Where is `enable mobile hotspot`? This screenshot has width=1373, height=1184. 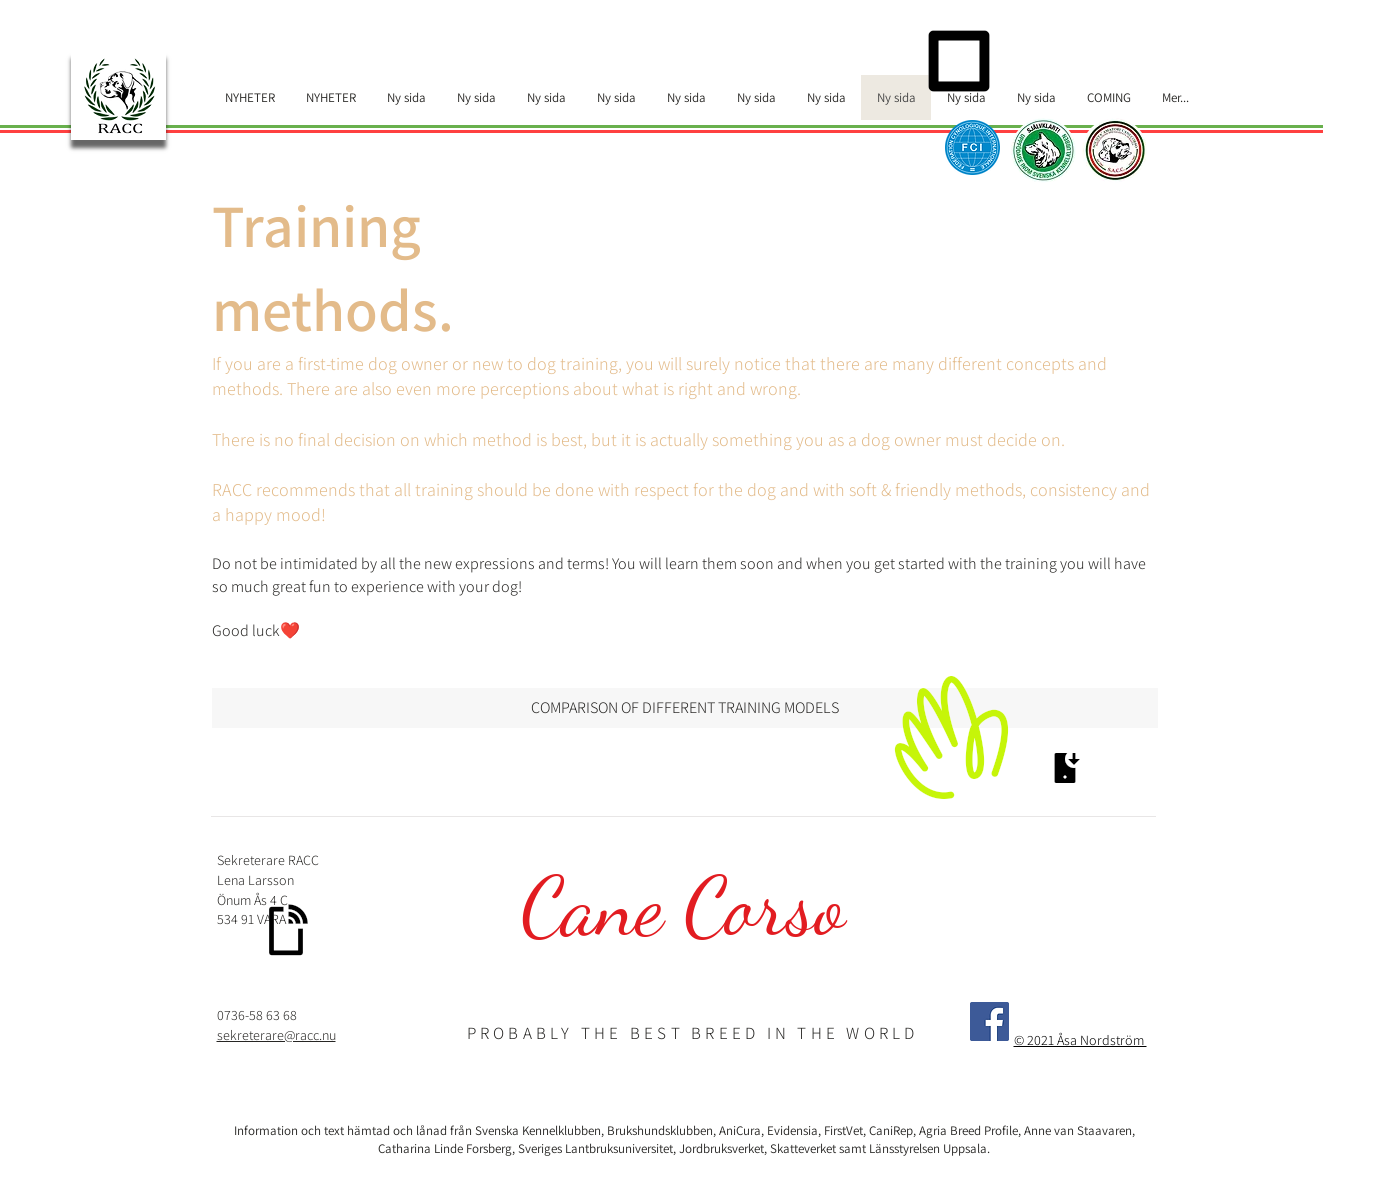 enable mobile hotspot is located at coordinates (286, 931).